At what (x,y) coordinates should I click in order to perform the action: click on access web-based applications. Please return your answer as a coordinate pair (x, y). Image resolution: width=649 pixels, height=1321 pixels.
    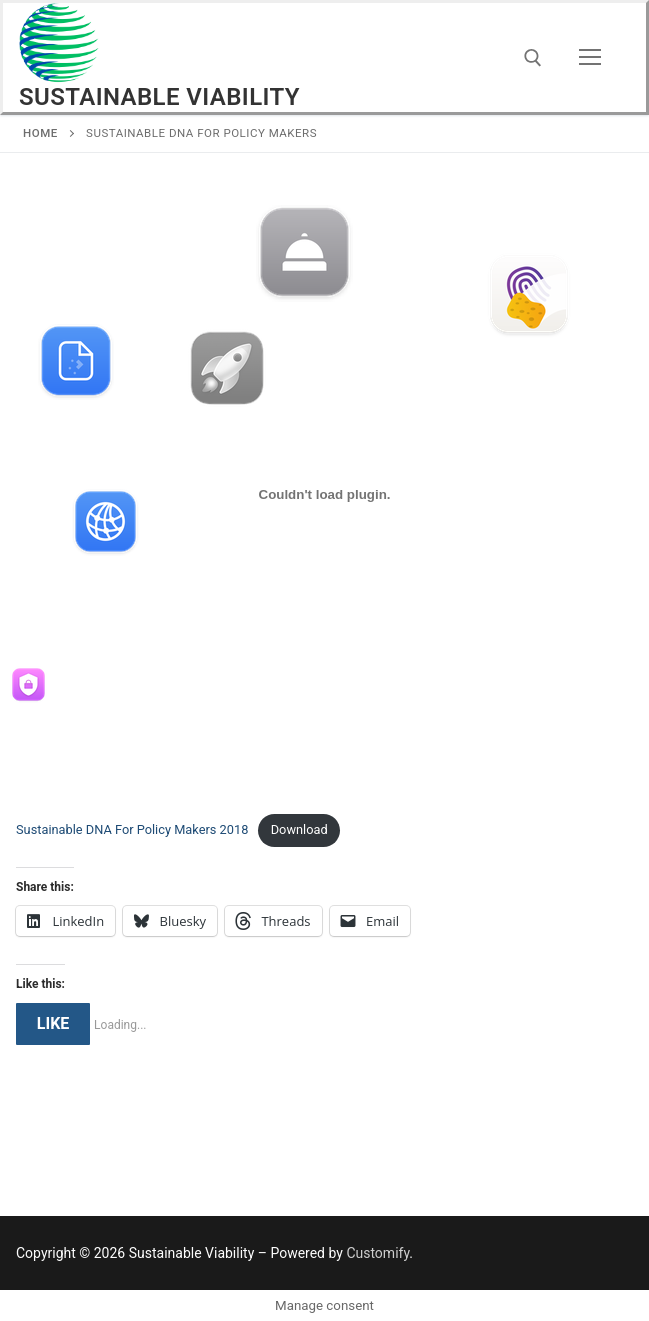
    Looking at the image, I should click on (105, 521).